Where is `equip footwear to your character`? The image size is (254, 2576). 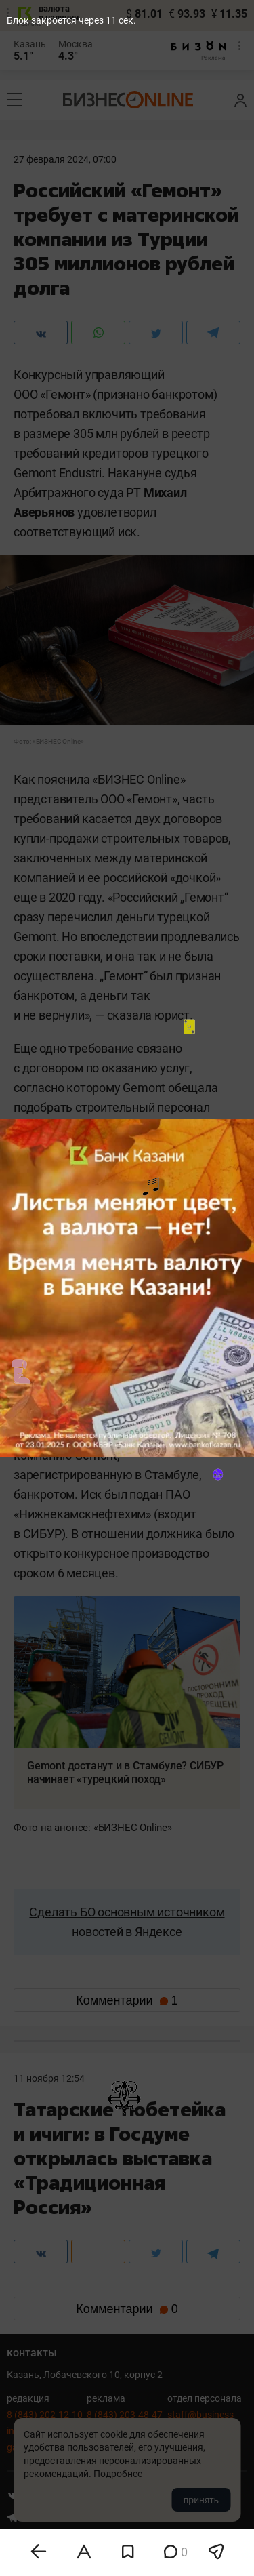 equip footwear to your character is located at coordinates (20, 1371).